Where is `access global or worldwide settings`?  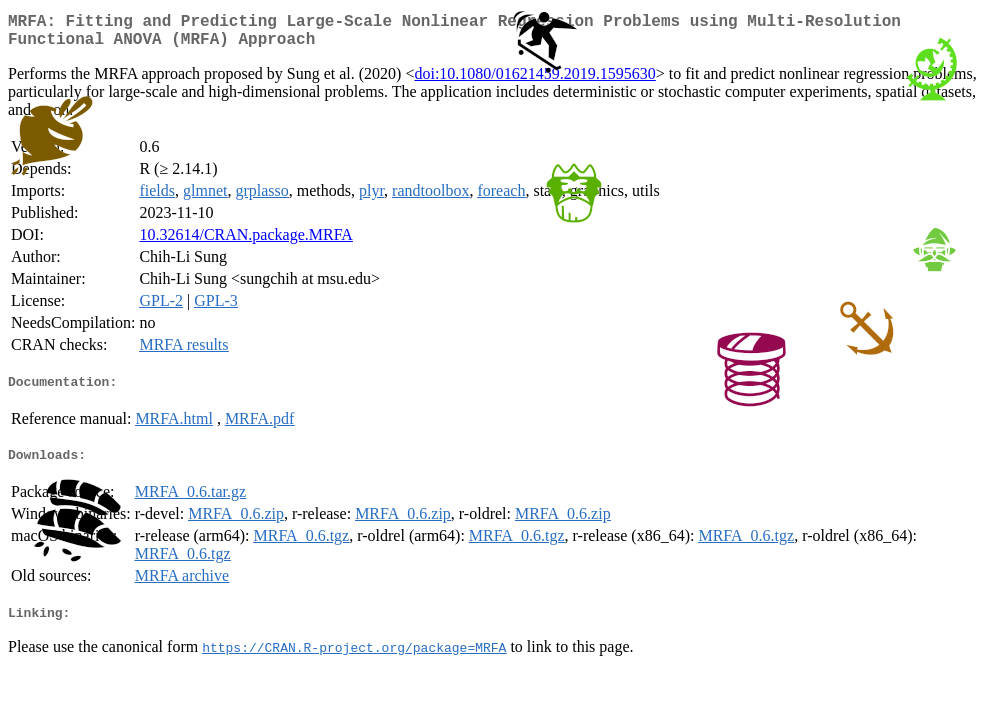 access global or worldwide settings is located at coordinates (931, 69).